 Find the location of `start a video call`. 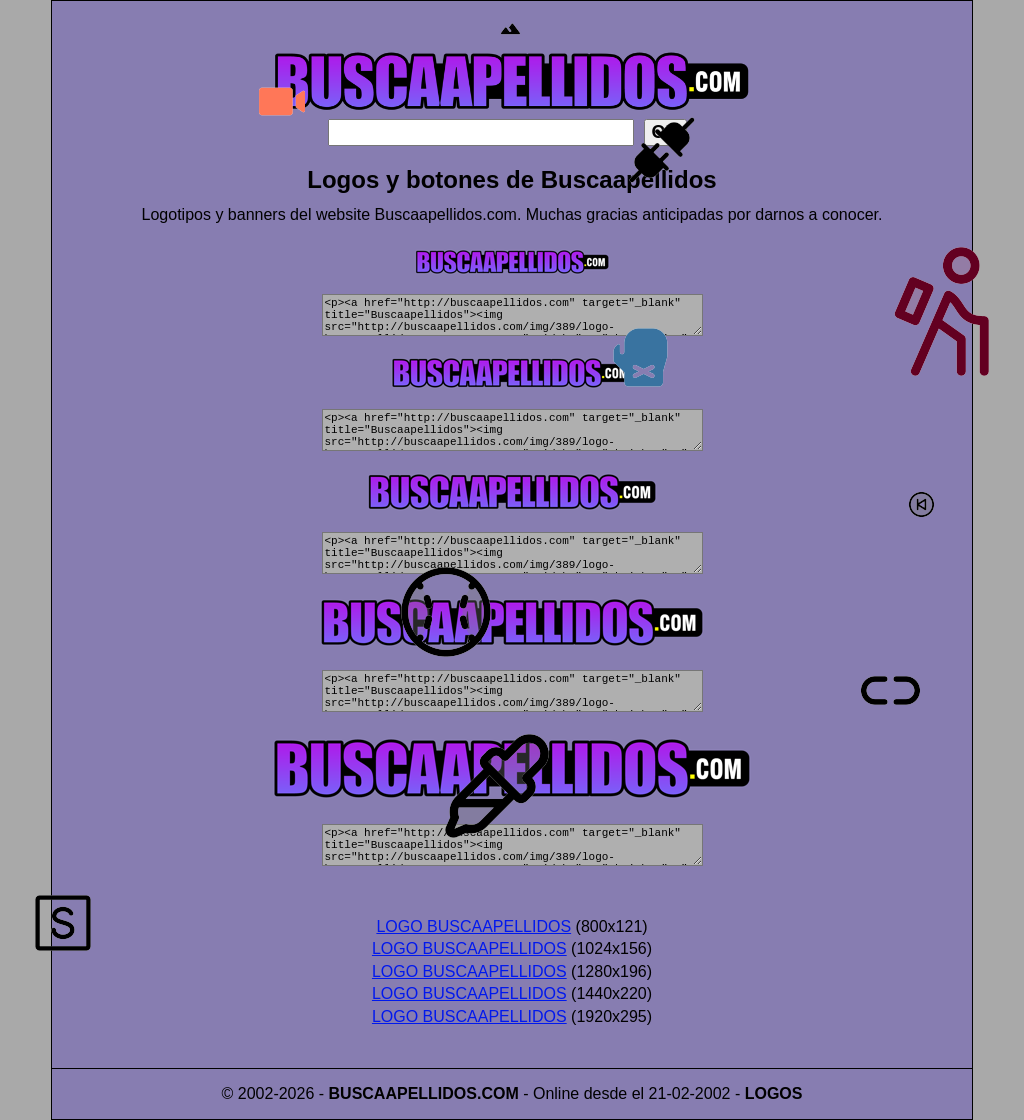

start a video call is located at coordinates (280, 101).